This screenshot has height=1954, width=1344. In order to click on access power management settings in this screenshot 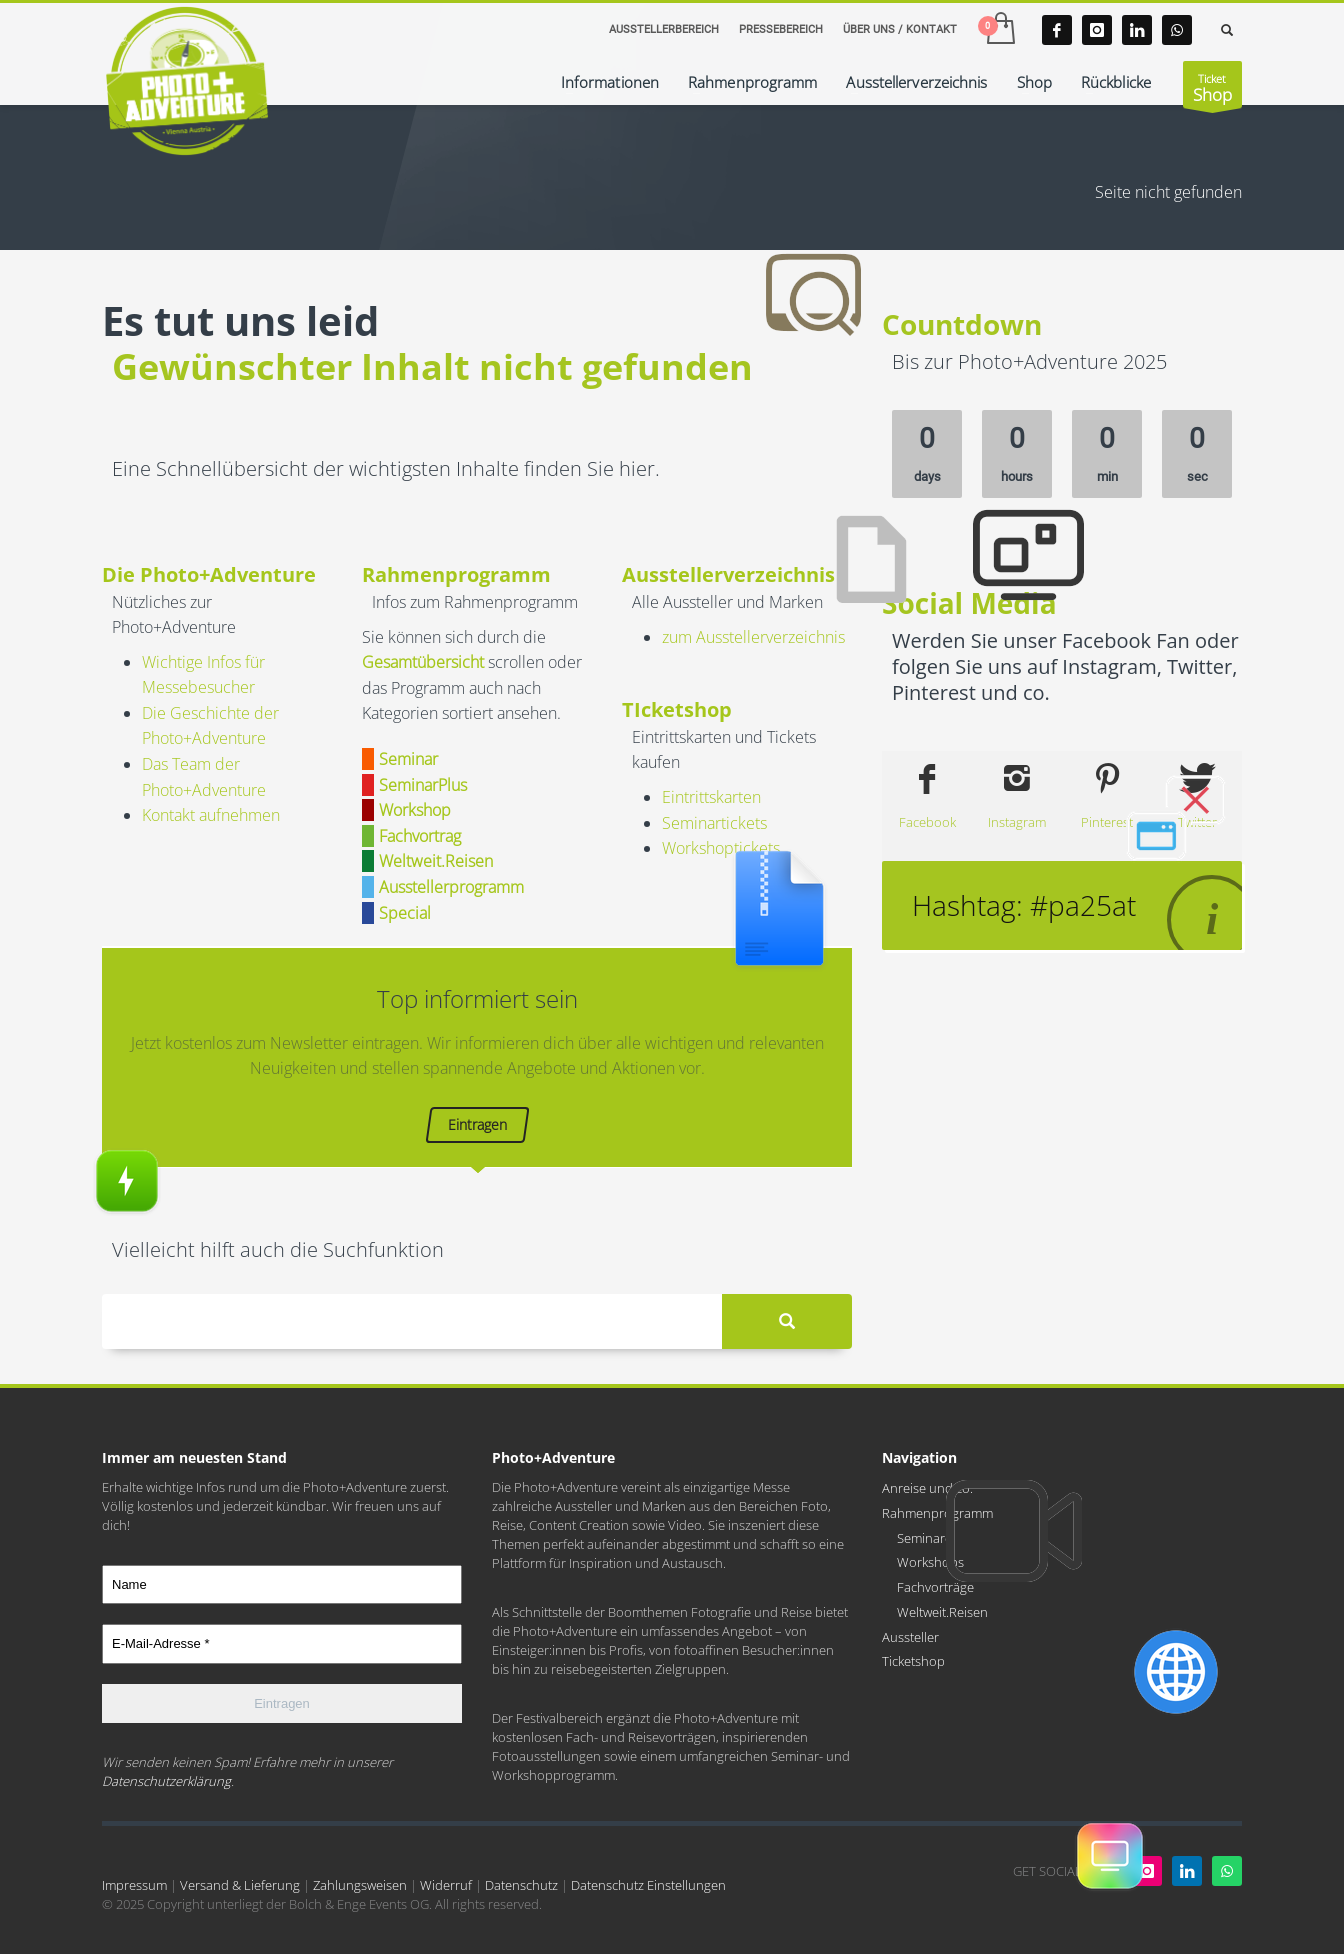, I will do `click(127, 1182)`.